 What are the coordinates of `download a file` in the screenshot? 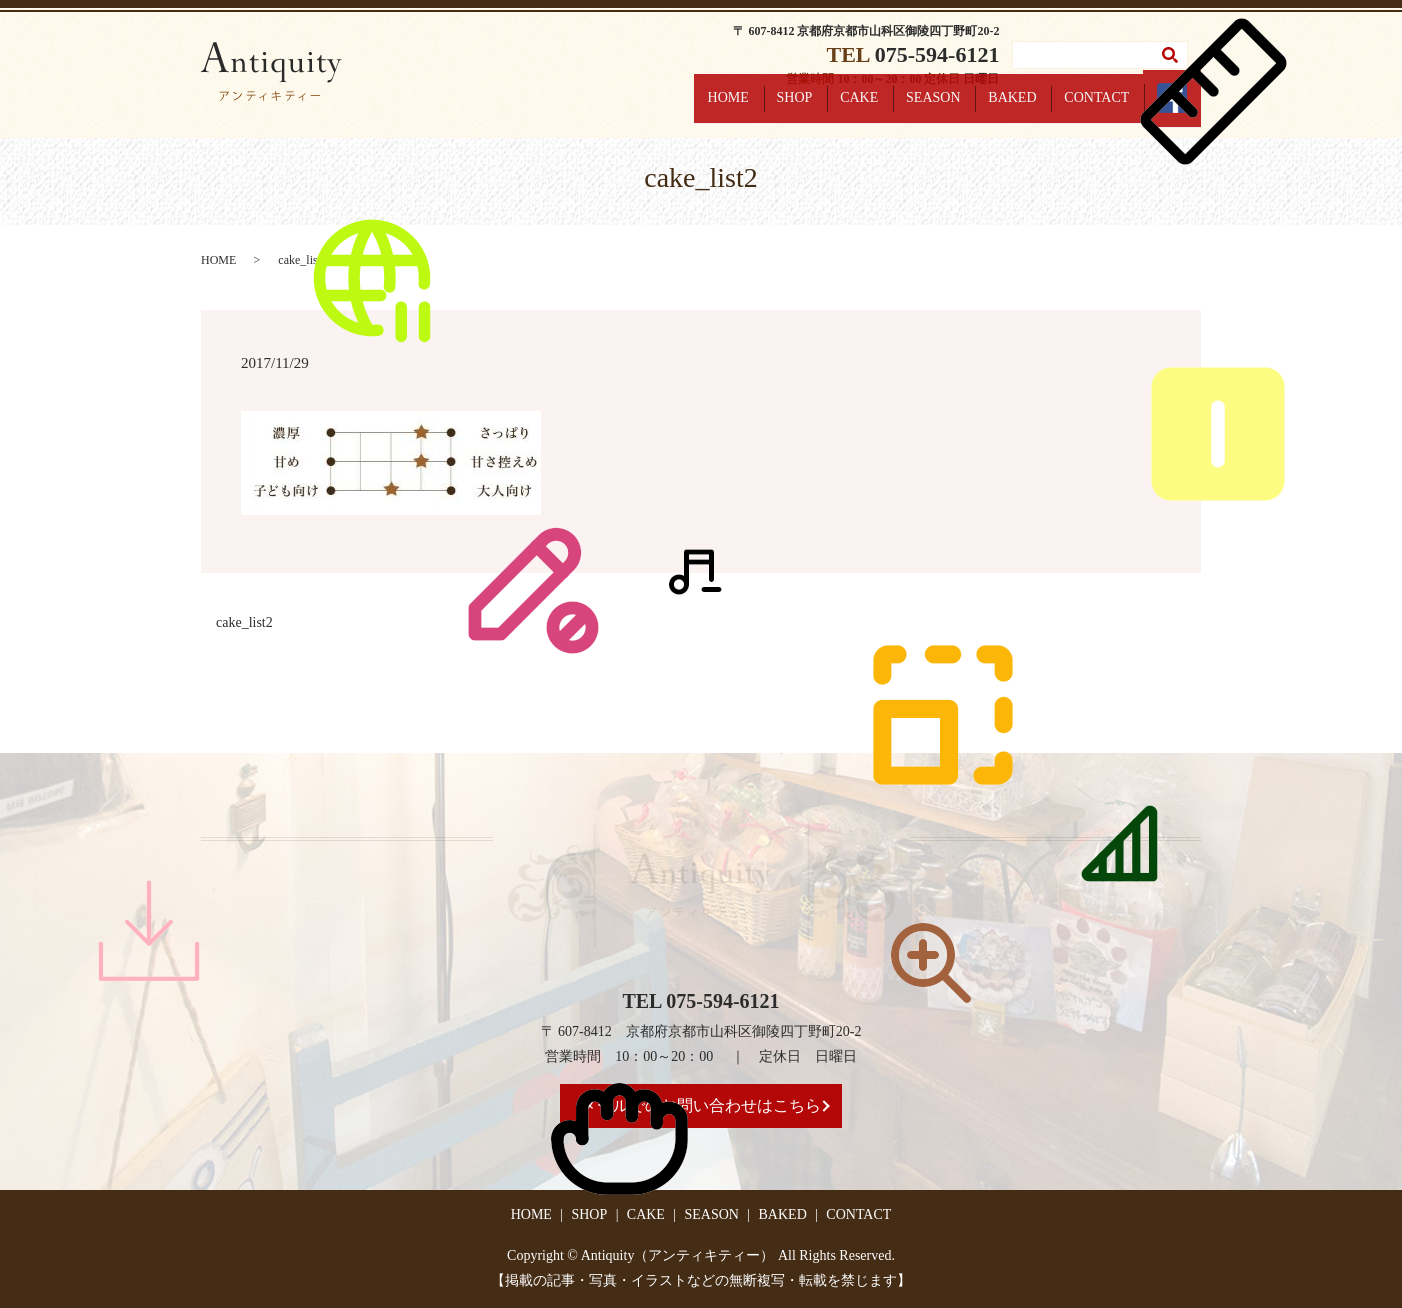 It's located at (149, 935).